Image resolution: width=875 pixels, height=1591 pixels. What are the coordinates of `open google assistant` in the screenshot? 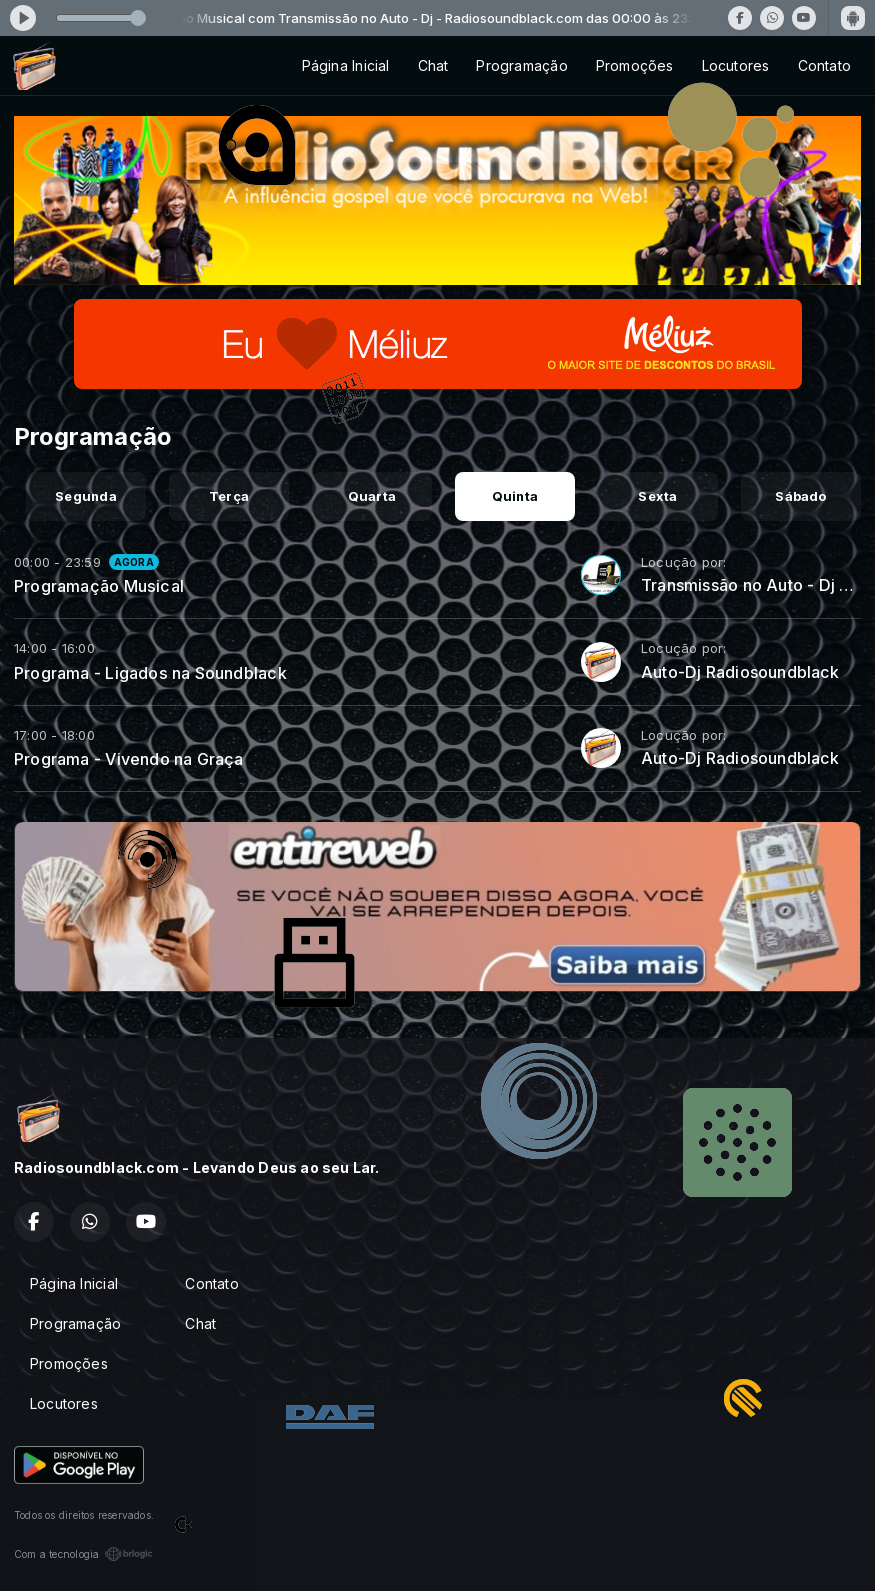 It's located at (731, 140).